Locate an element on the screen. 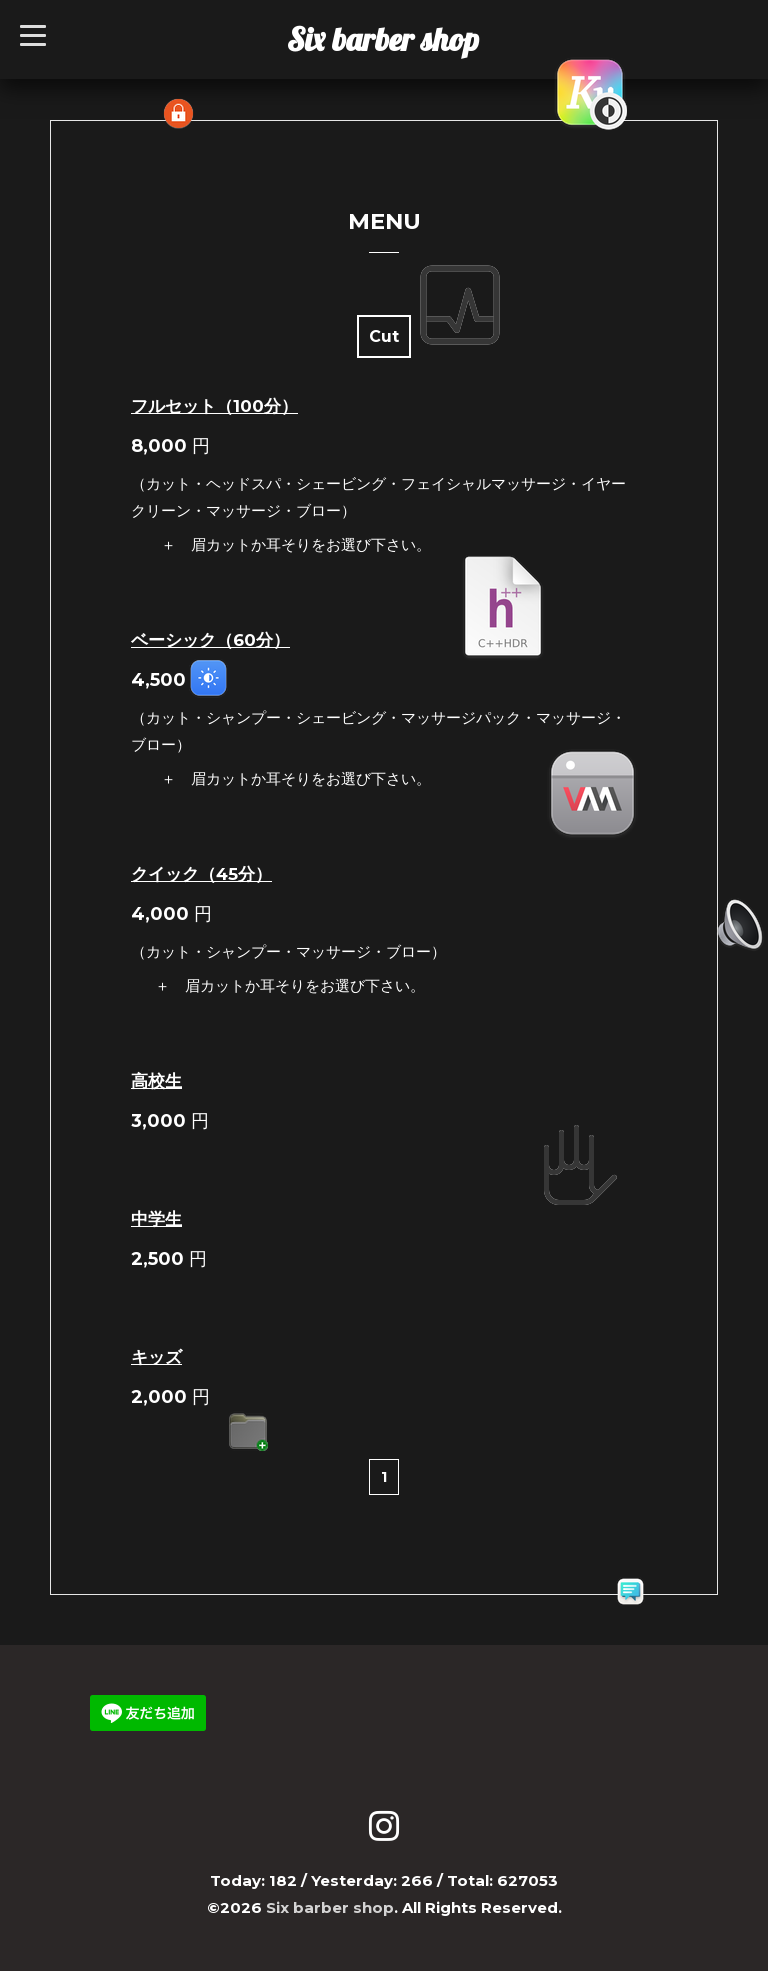 This screenshot has height=1971, width=768. open neochat messaging app is located at coordinates (630, 1591).